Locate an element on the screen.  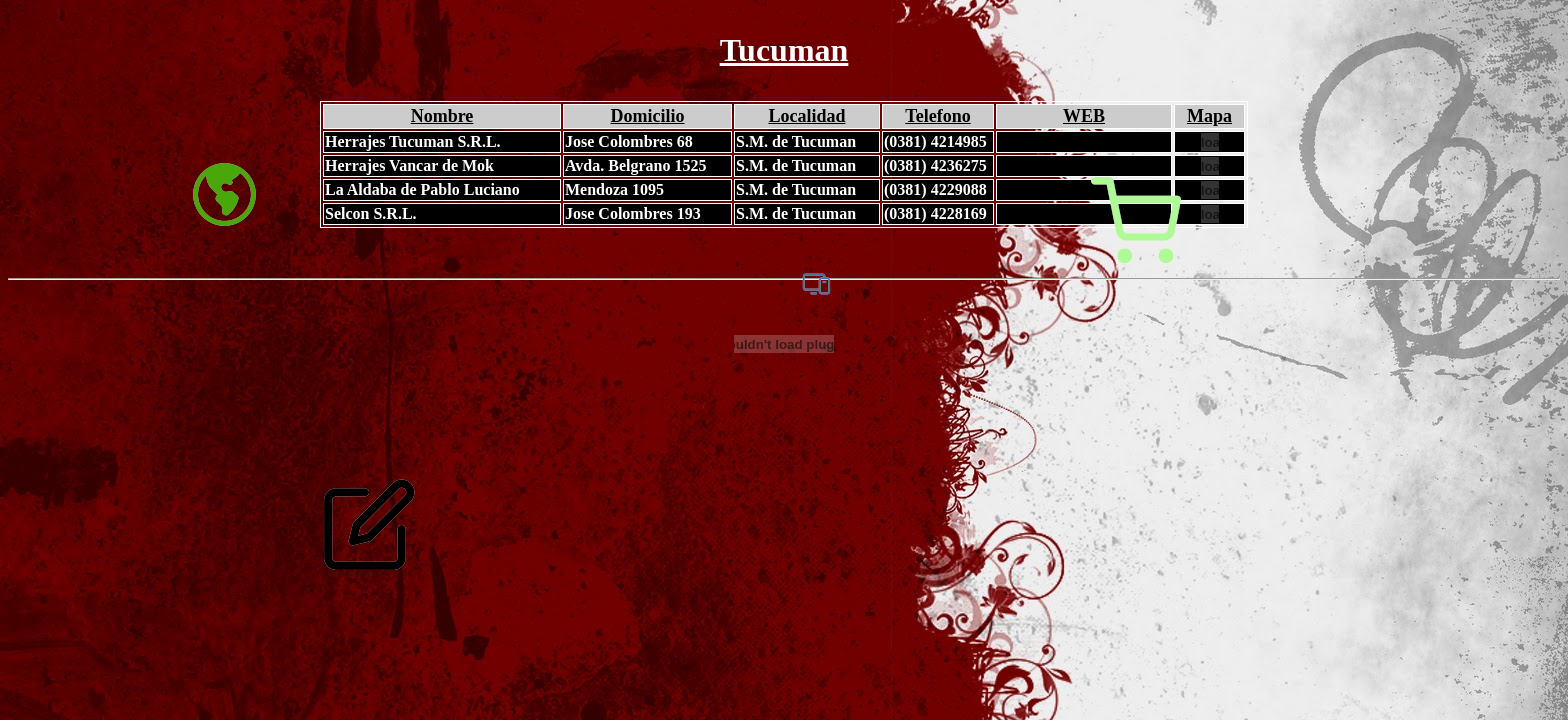
view region or language settings is located at coordinates (224, 194).